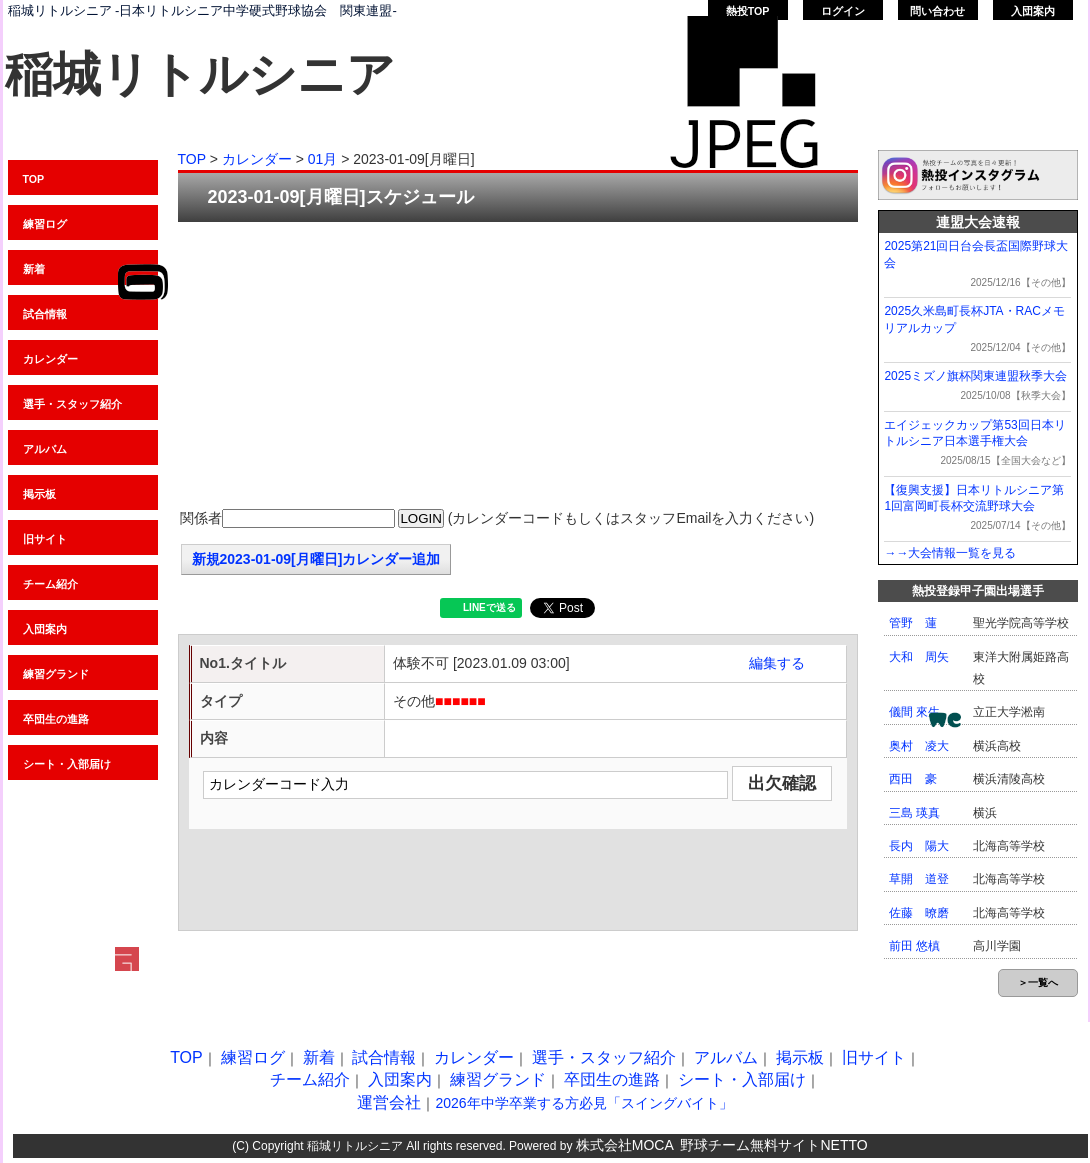 The width and height of the screenshot is (1090, 1163). I want to click on open the Gameloft game launcher, so click(143, 282).